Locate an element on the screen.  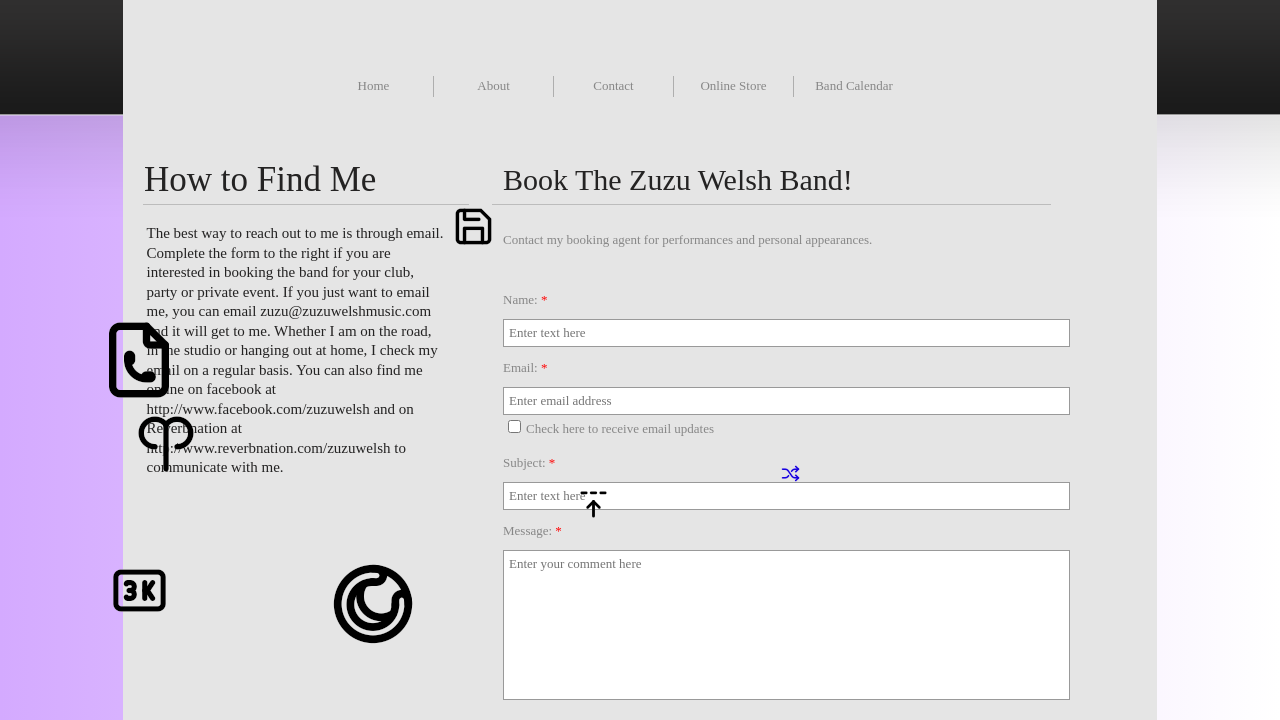
indicates 3K video resolution quality is located at coordinates (139, 590).